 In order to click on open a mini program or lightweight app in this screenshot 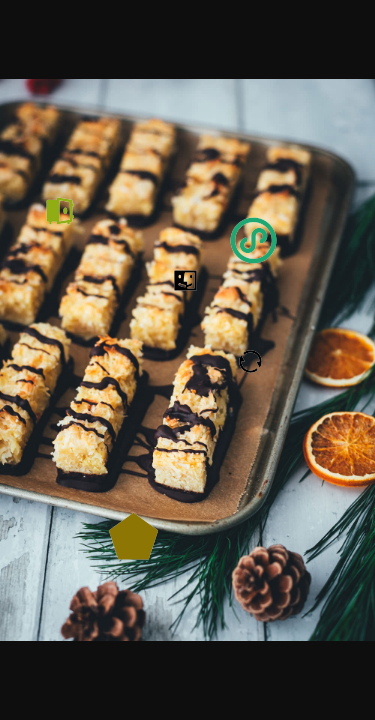, I will do `click(253, 240)`.